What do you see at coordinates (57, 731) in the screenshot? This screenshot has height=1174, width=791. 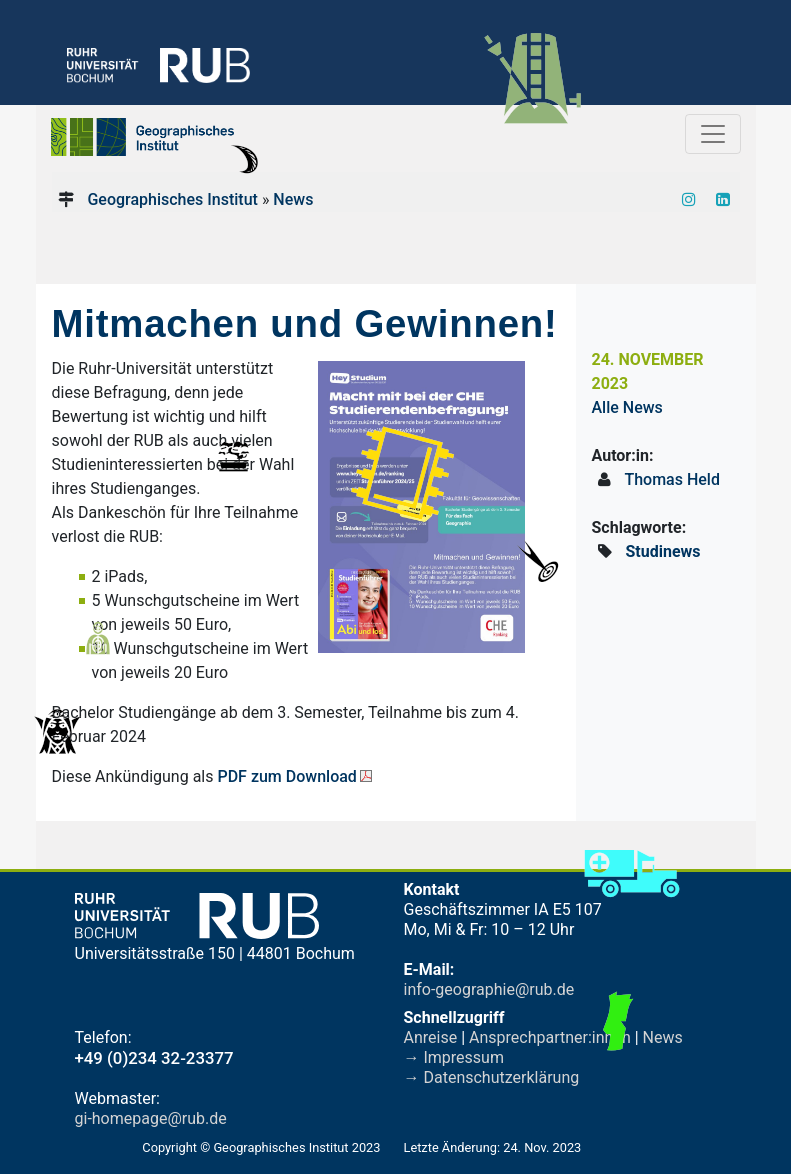 I see `select female elf character` at bounding box center [57, 731].